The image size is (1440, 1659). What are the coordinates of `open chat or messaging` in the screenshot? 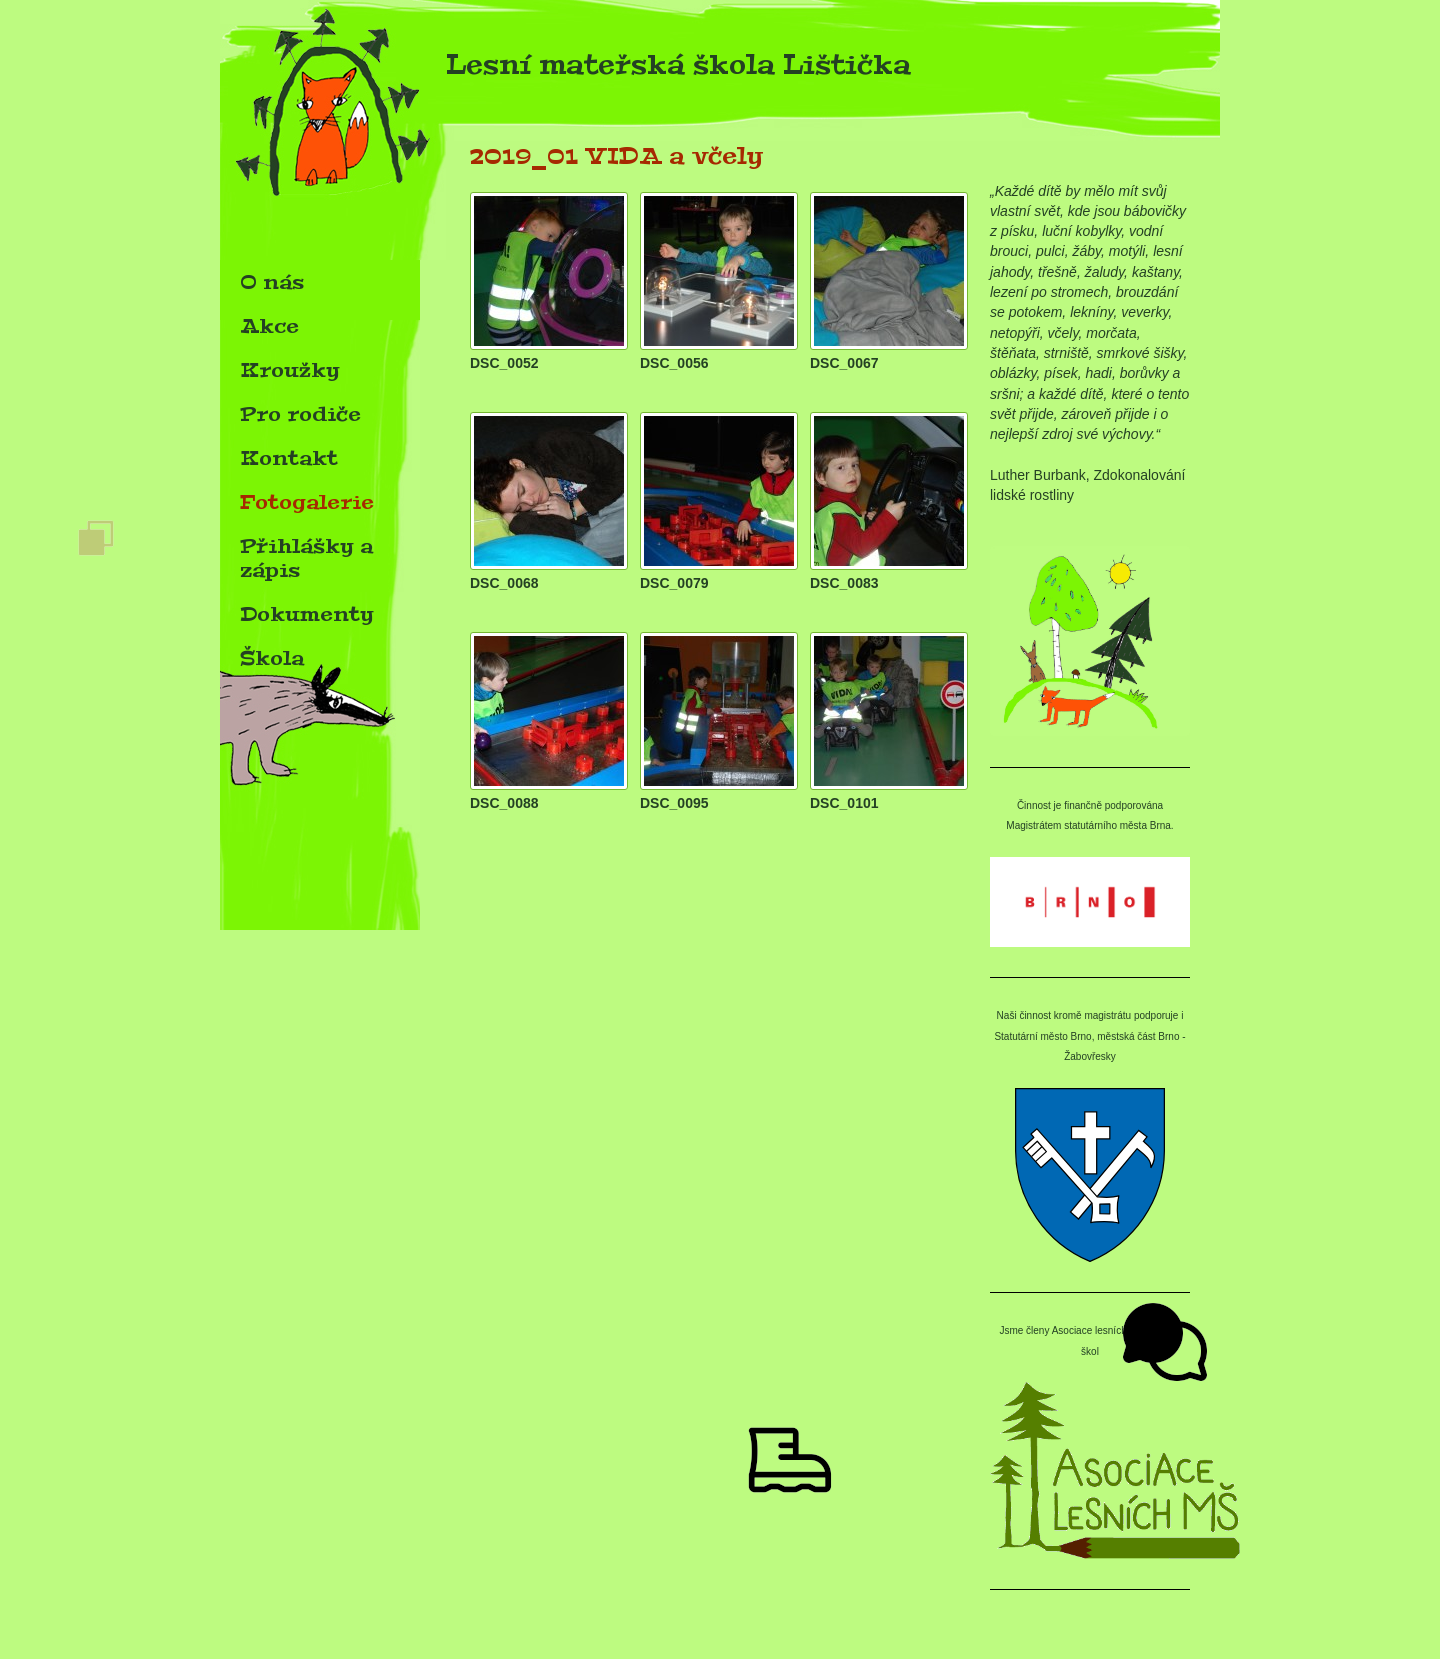 It's located at (1165, 1342).